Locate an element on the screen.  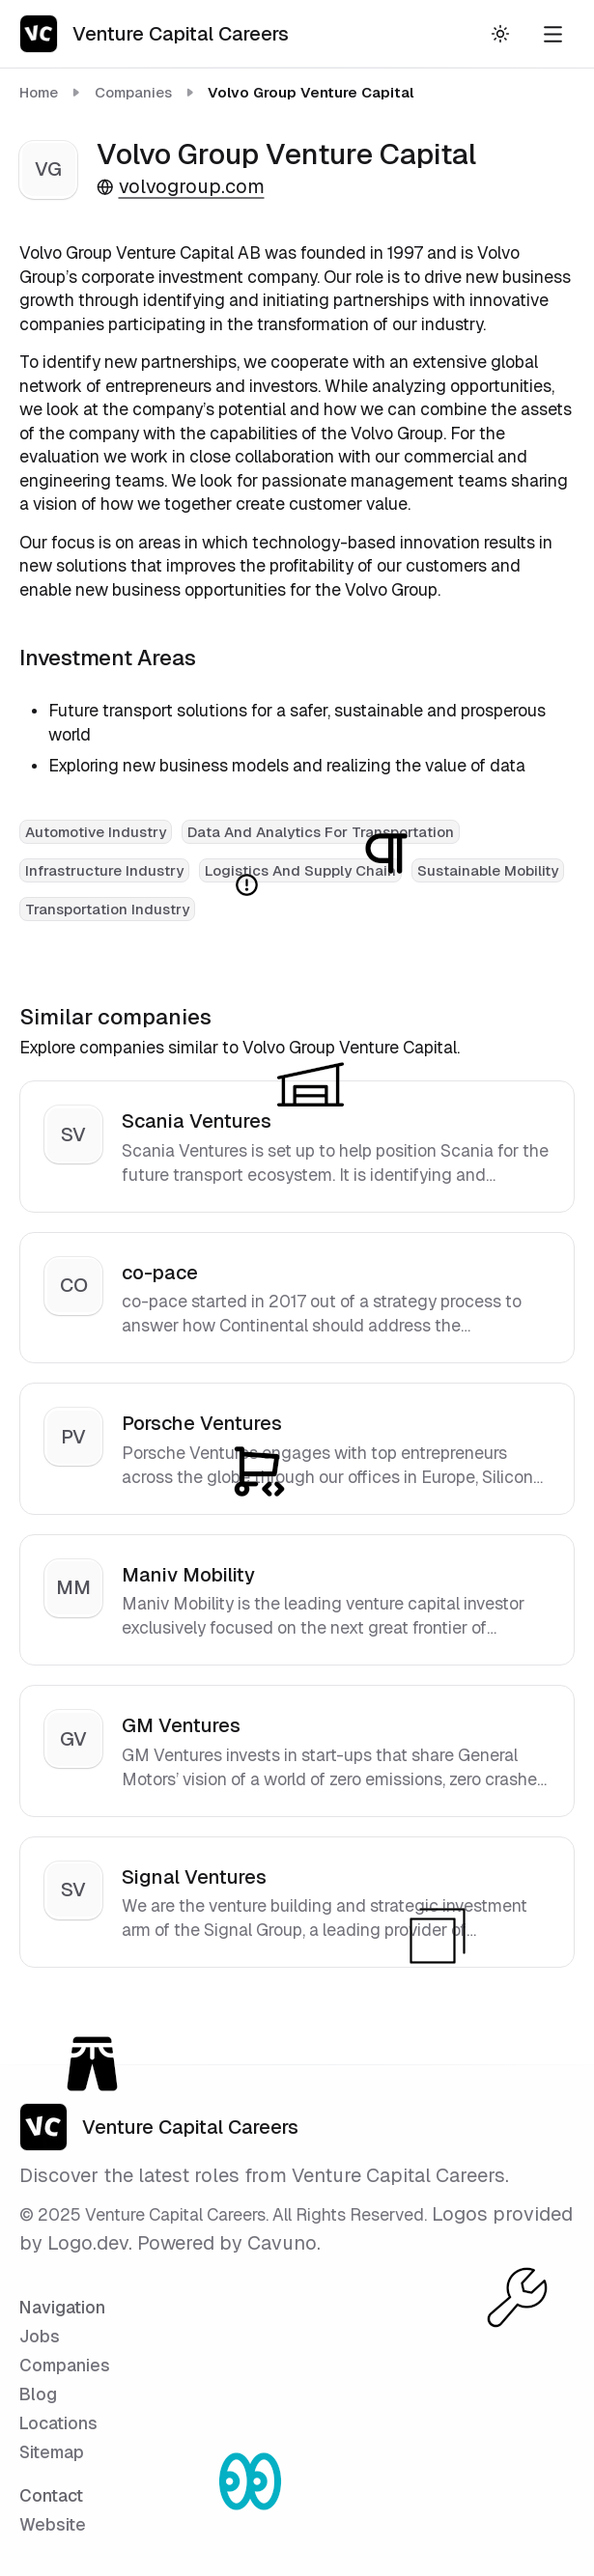
insert paragraph break in text editor is located at coordinates (387, 854).